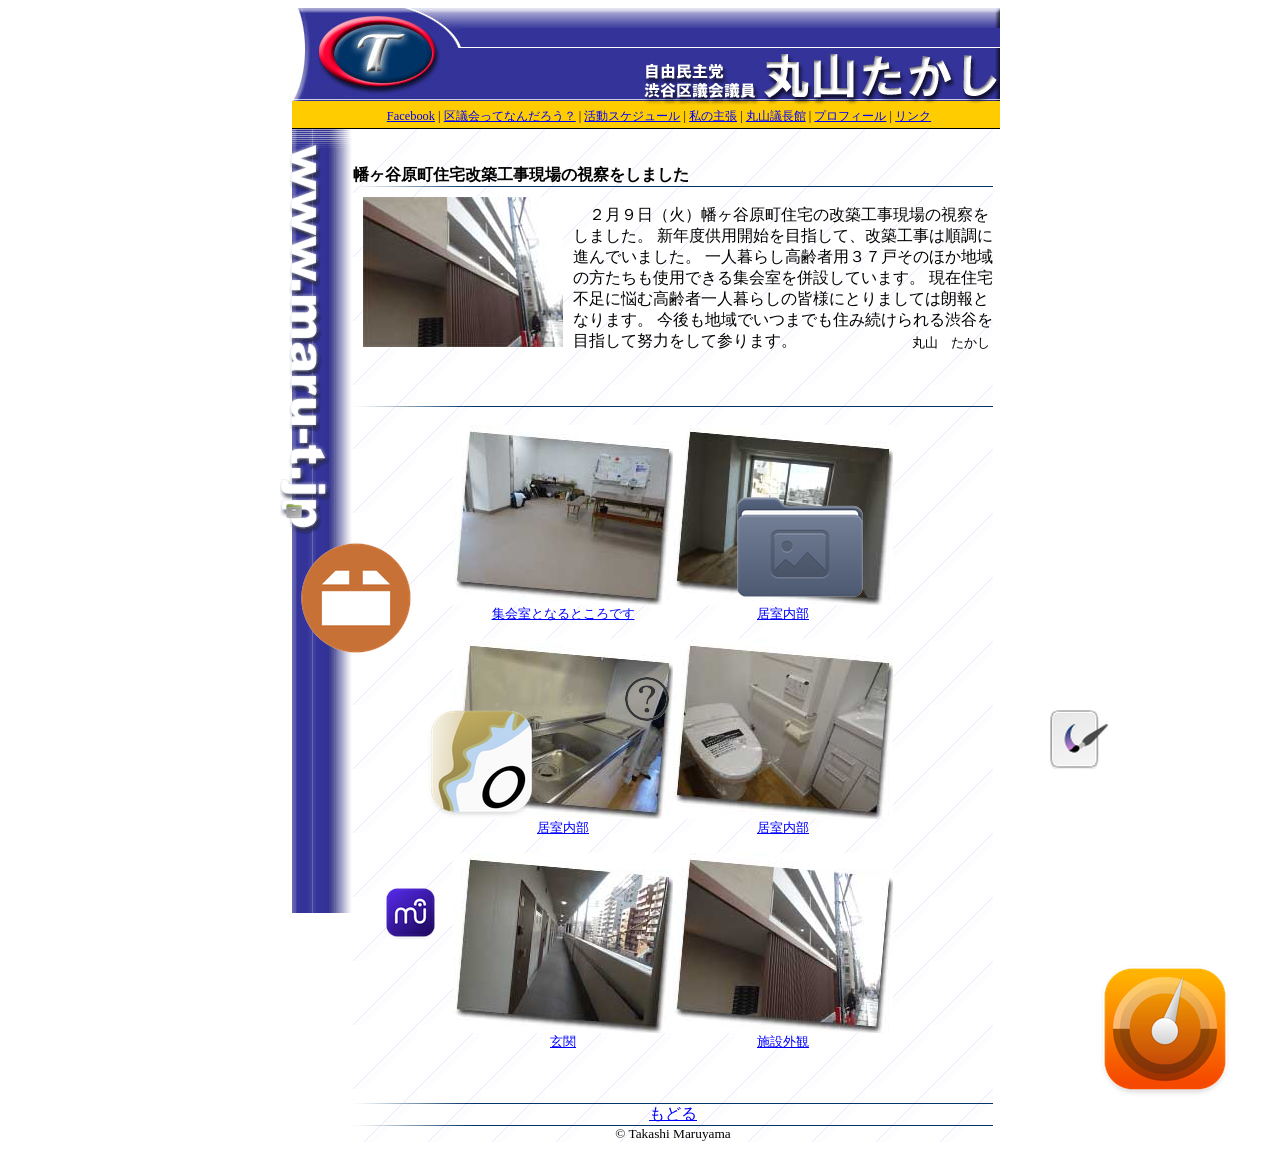 The height and width of the screenshot is (1150, 1280). What do you see at coordinates (410, 912) in the screenshot?
I see `open MuseScore music notation app` at bounding box center [410, 912].